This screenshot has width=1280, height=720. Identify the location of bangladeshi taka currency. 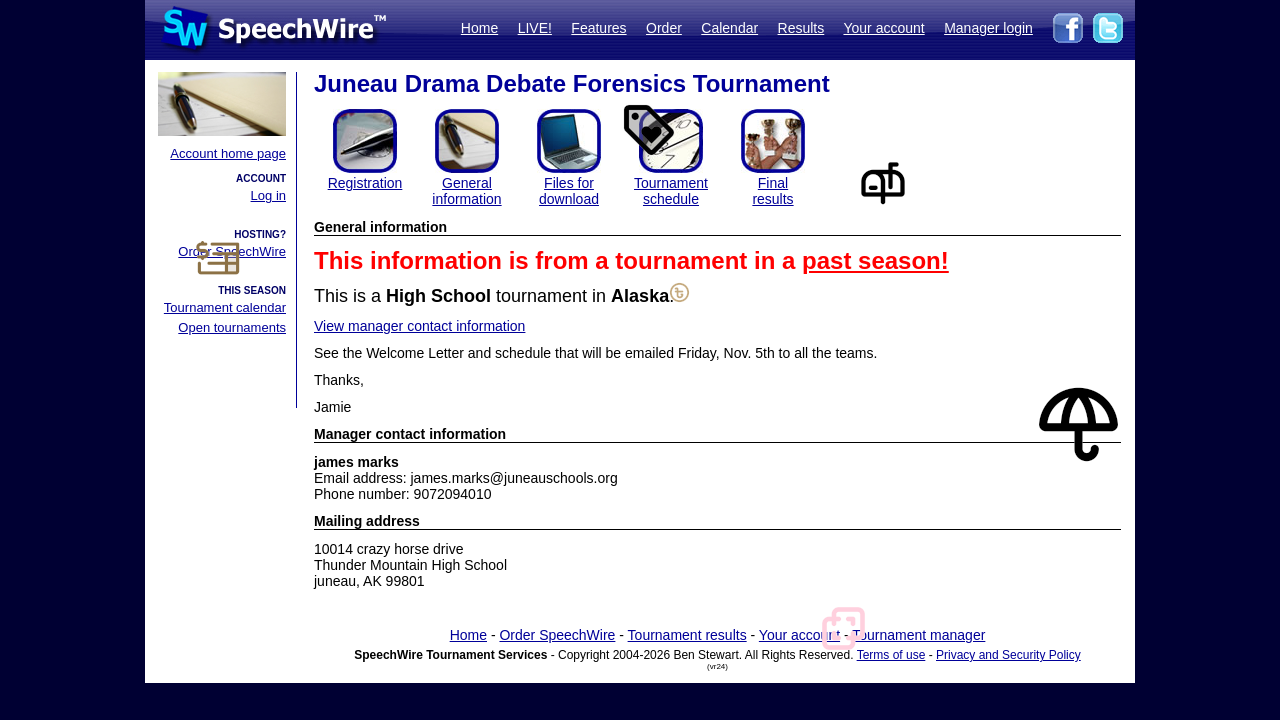
(679, 292).